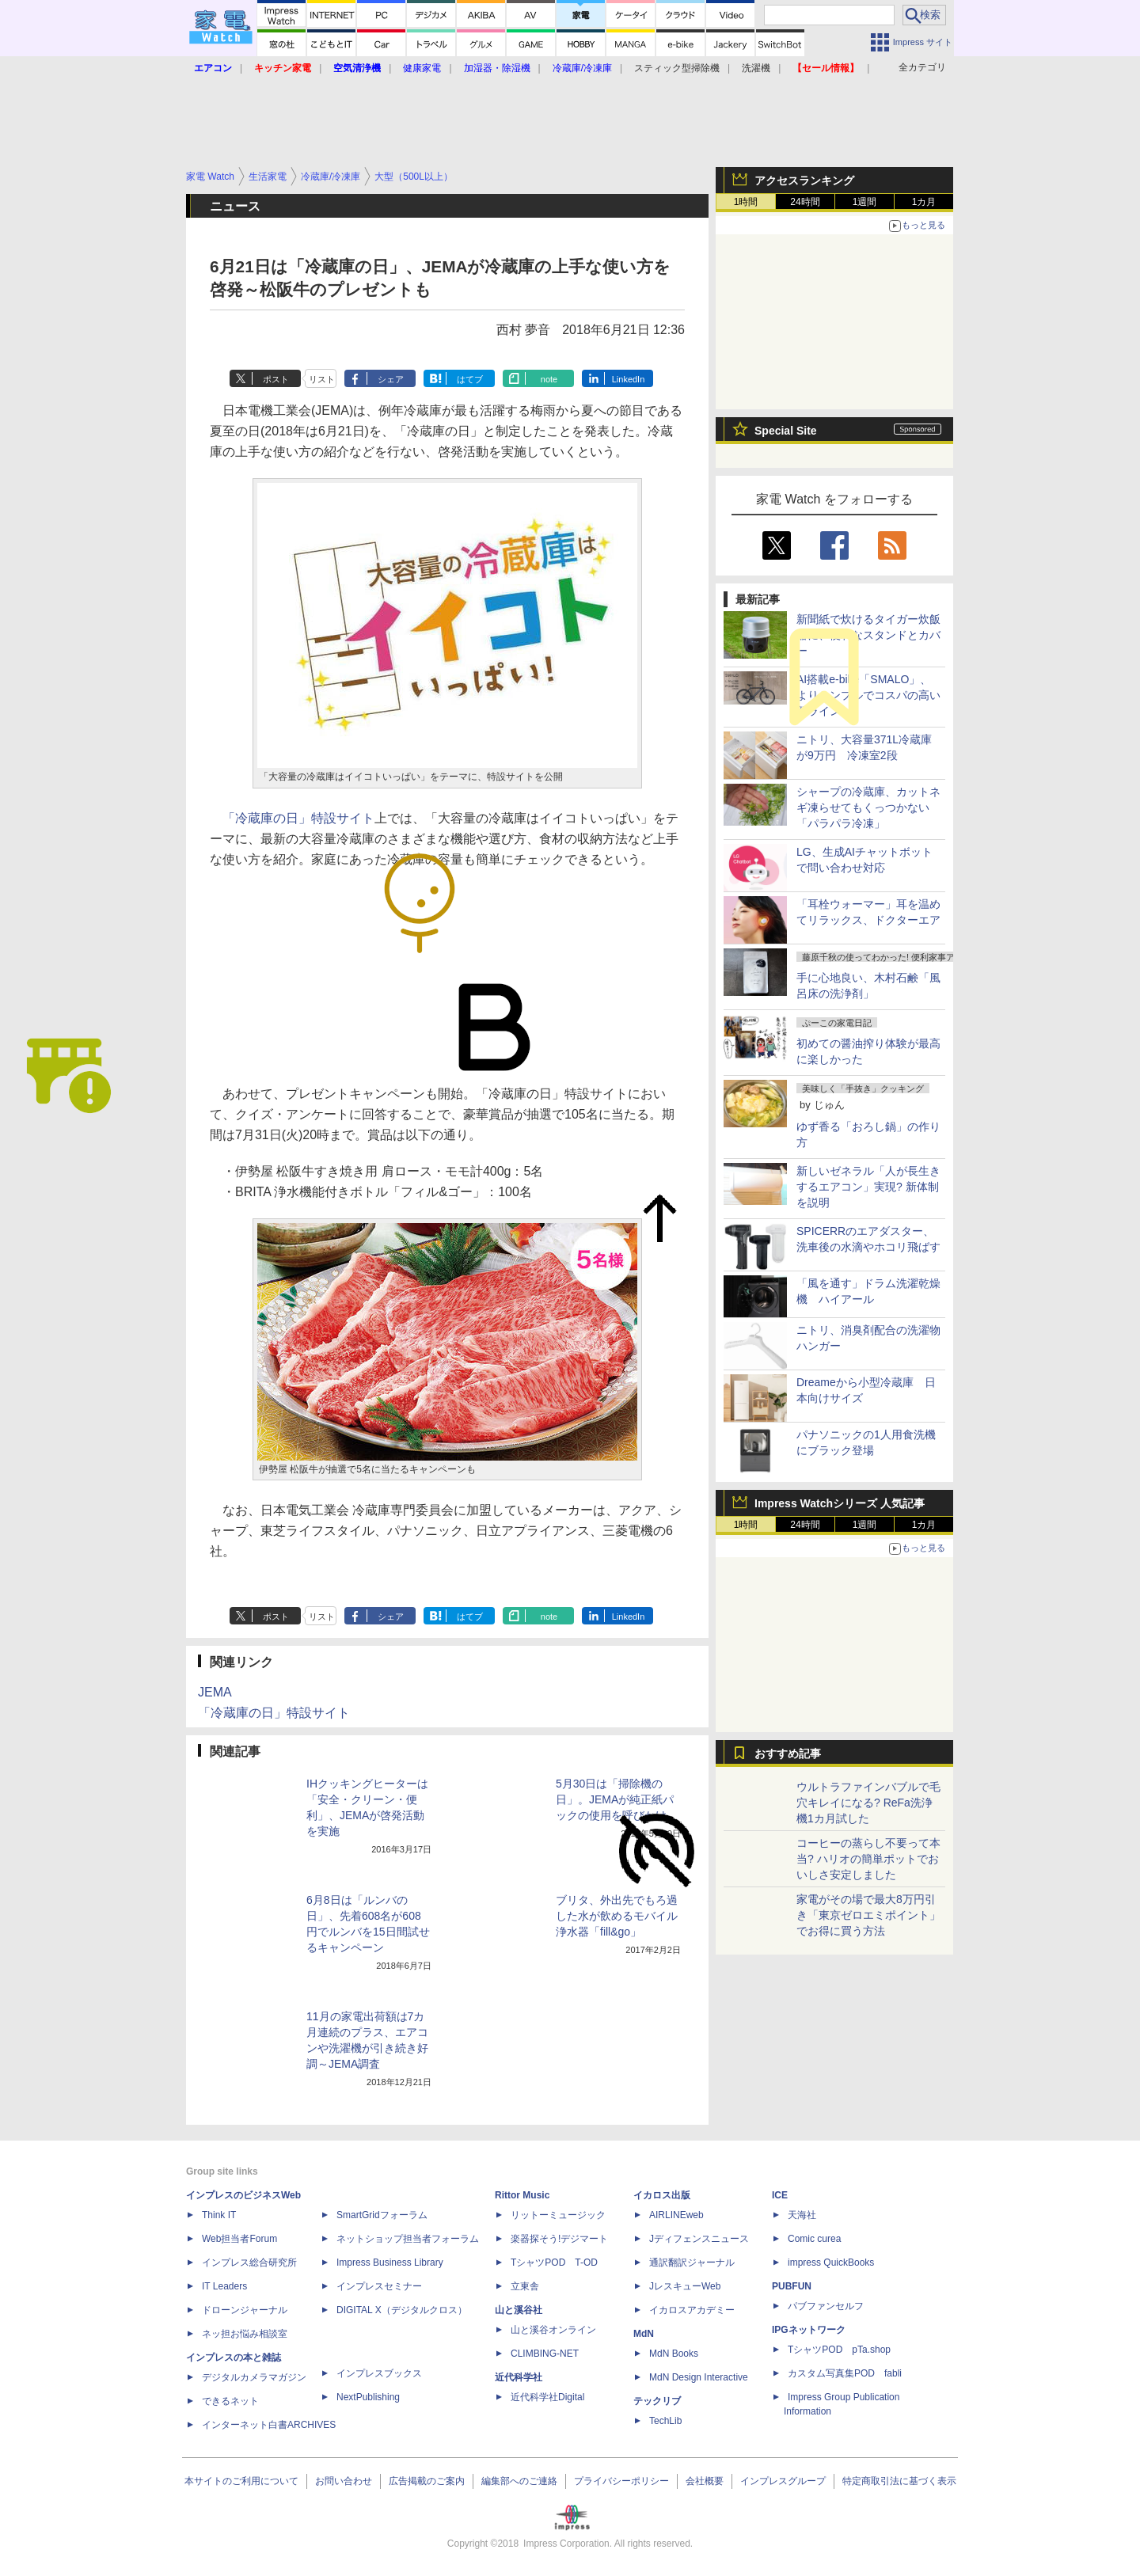  What do you see at coordinates (69, 1071) in the screenshot?
I see `bridge alert or infrastructure warning` at bounding box center [69, 1071].